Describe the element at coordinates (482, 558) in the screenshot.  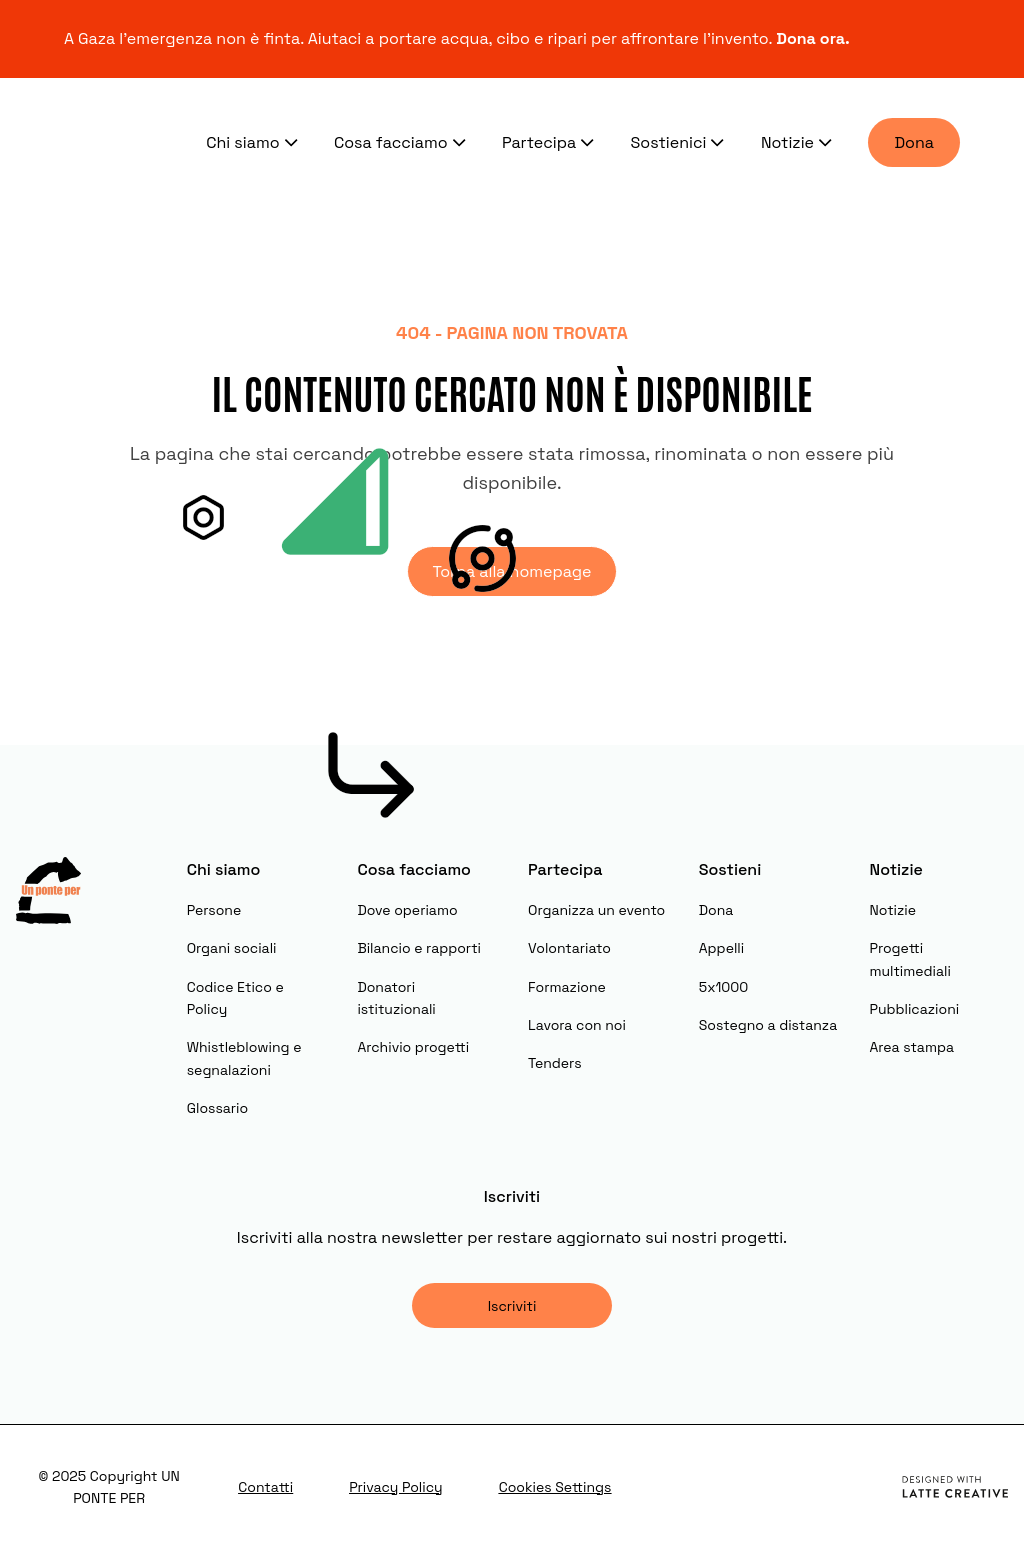
I see `view orbital or satellite tracking` at that location.